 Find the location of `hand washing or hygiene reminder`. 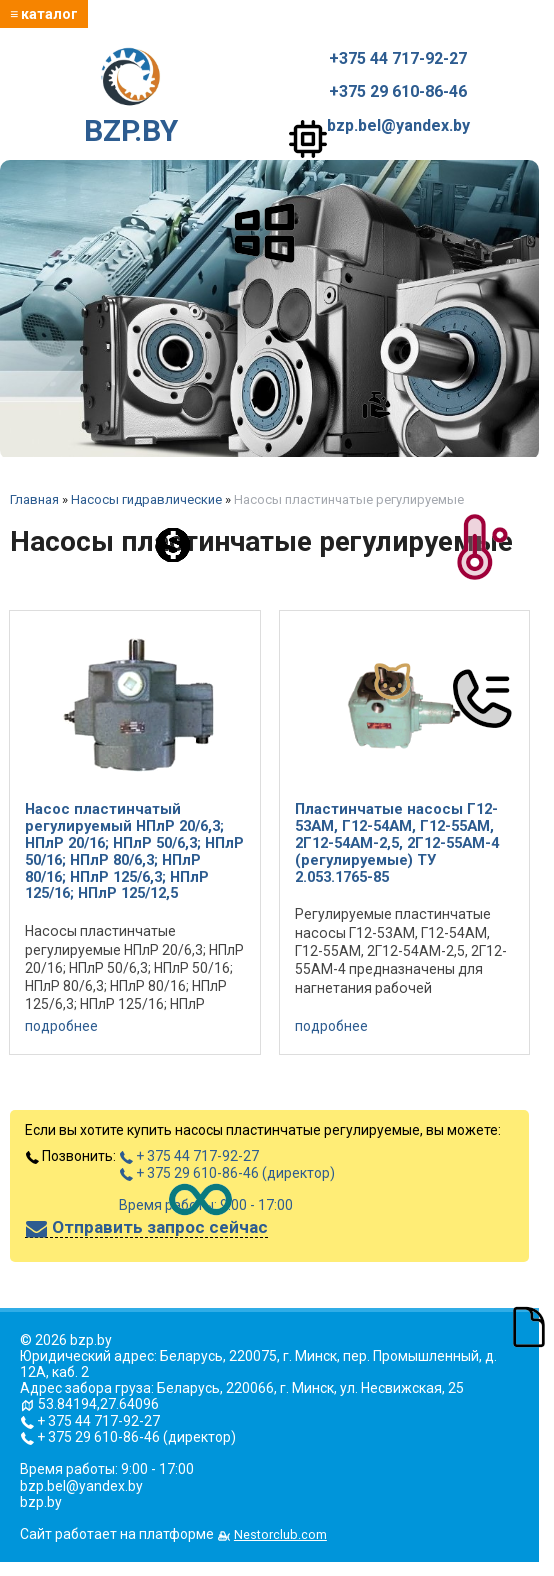

hand washing or hygiene reminder is located at coordinates (377, 405).